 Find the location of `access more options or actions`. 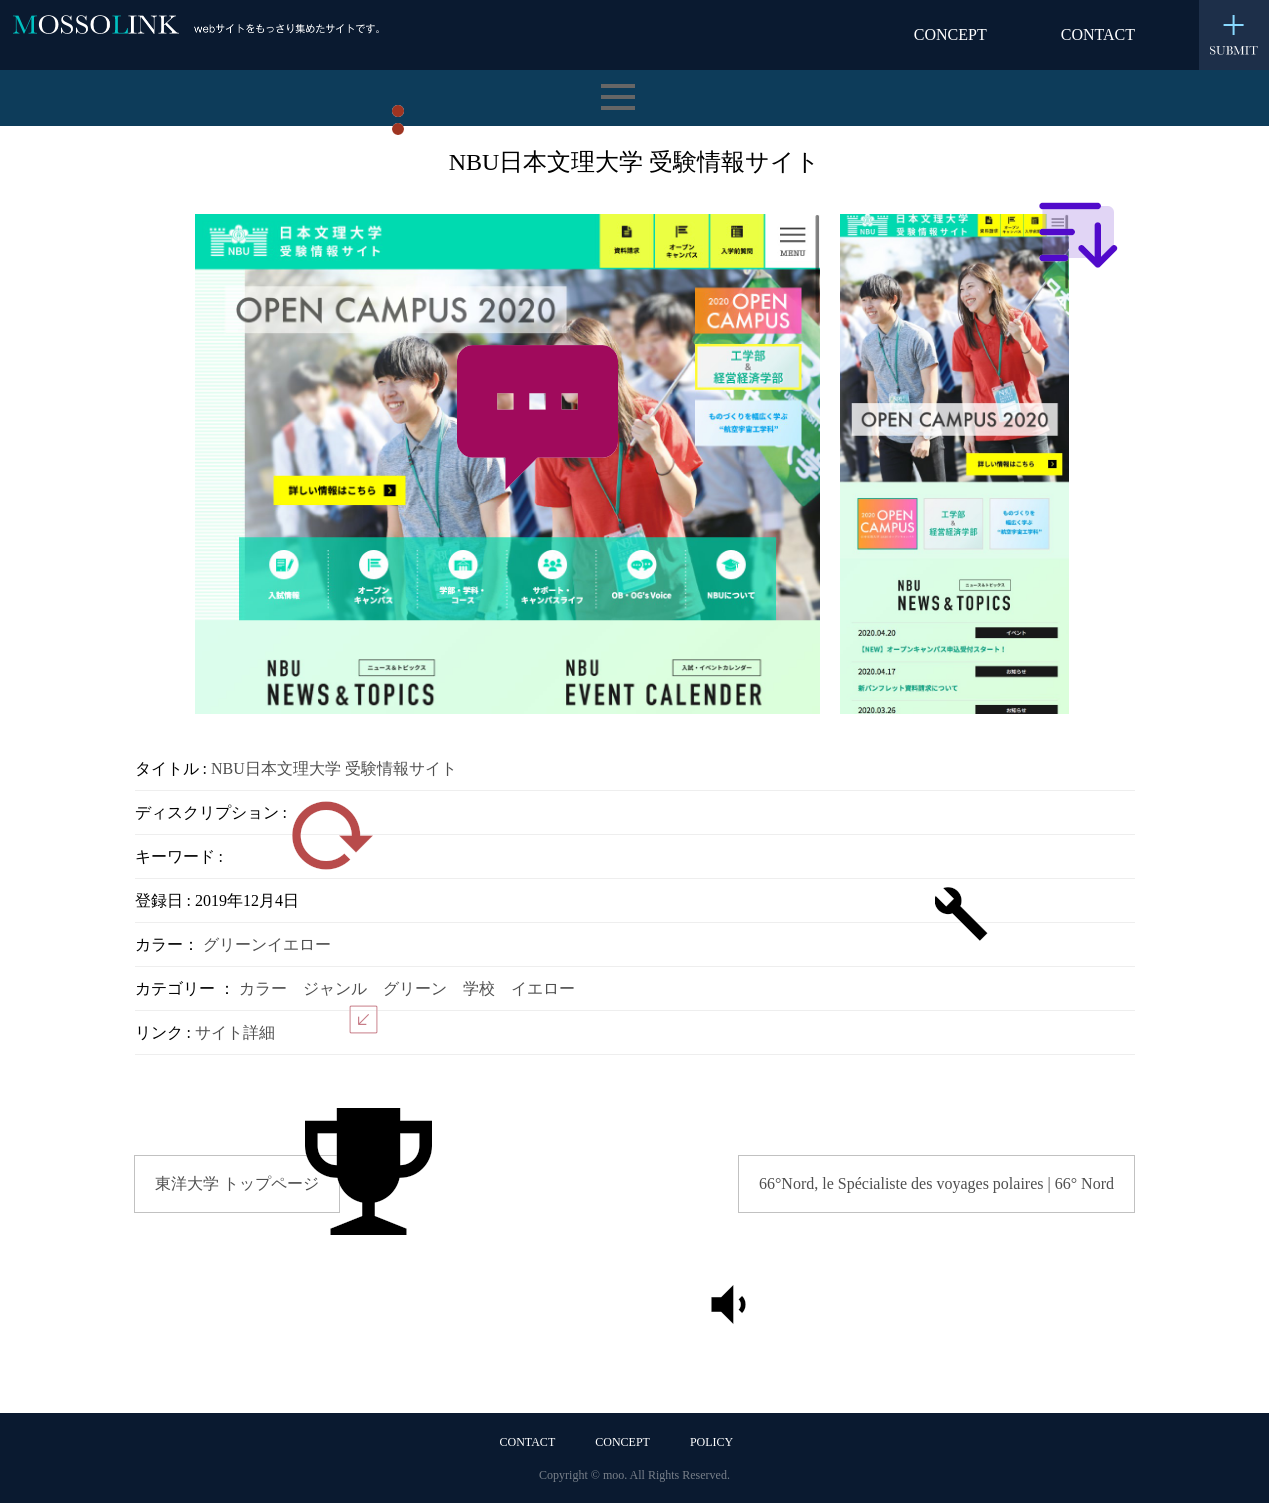

access more options or actions is located at coordinates (398, 120).